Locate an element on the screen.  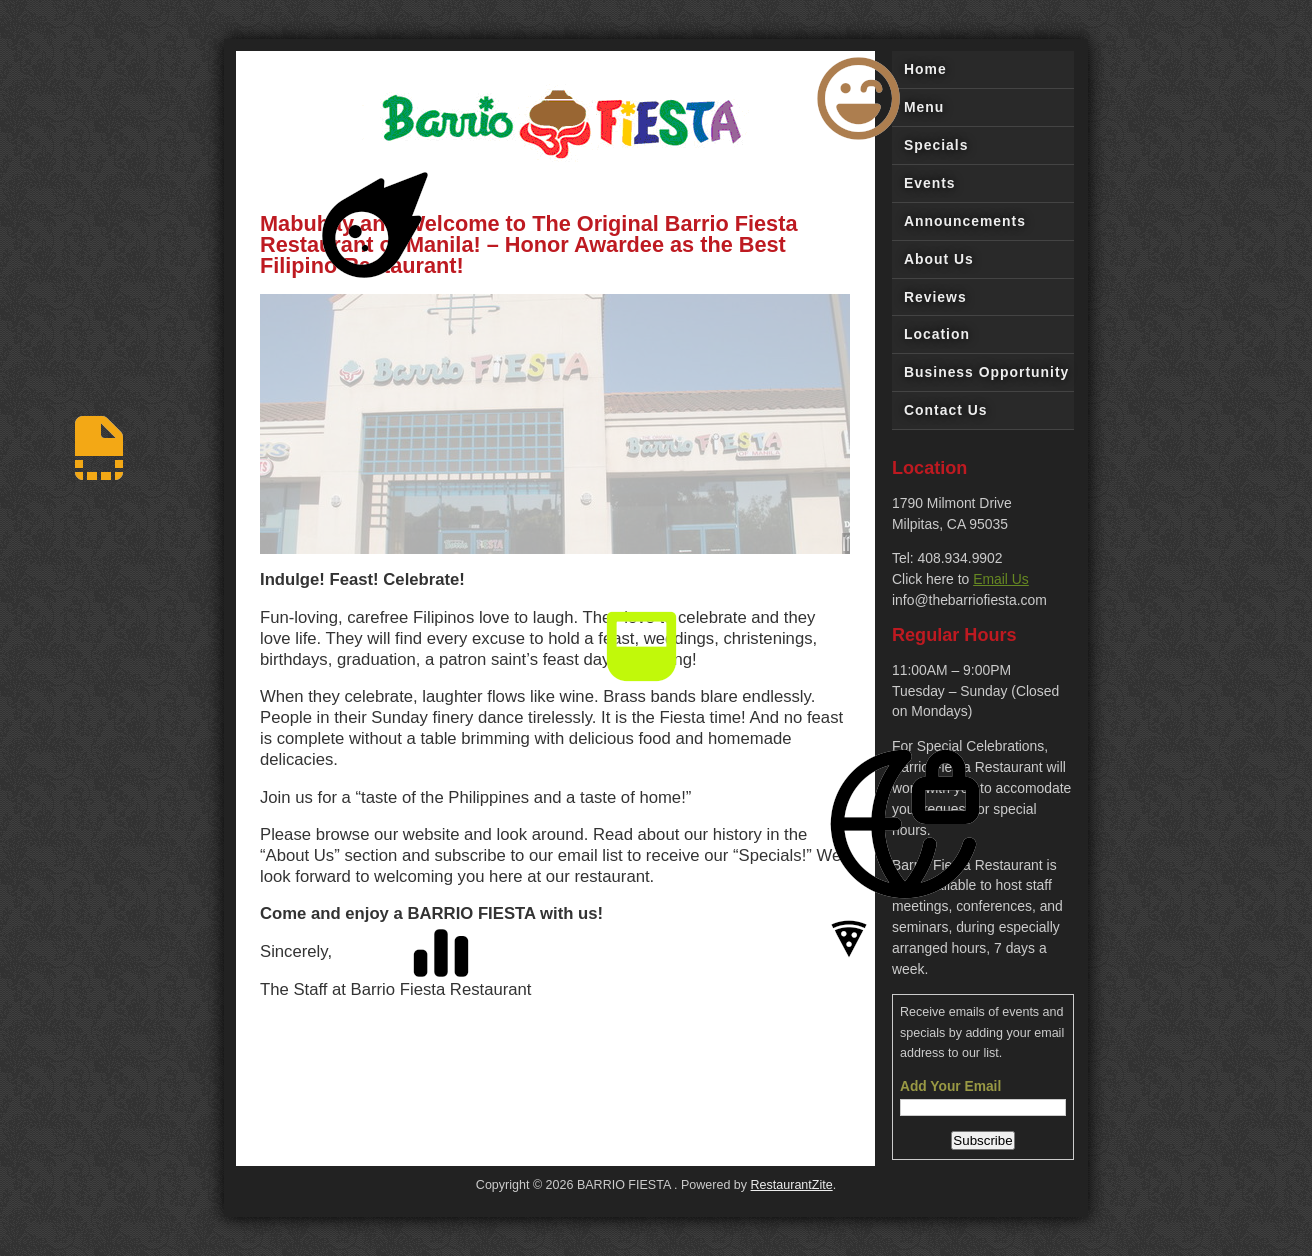
order food or access food delivery is located at coordinates (849, 939).